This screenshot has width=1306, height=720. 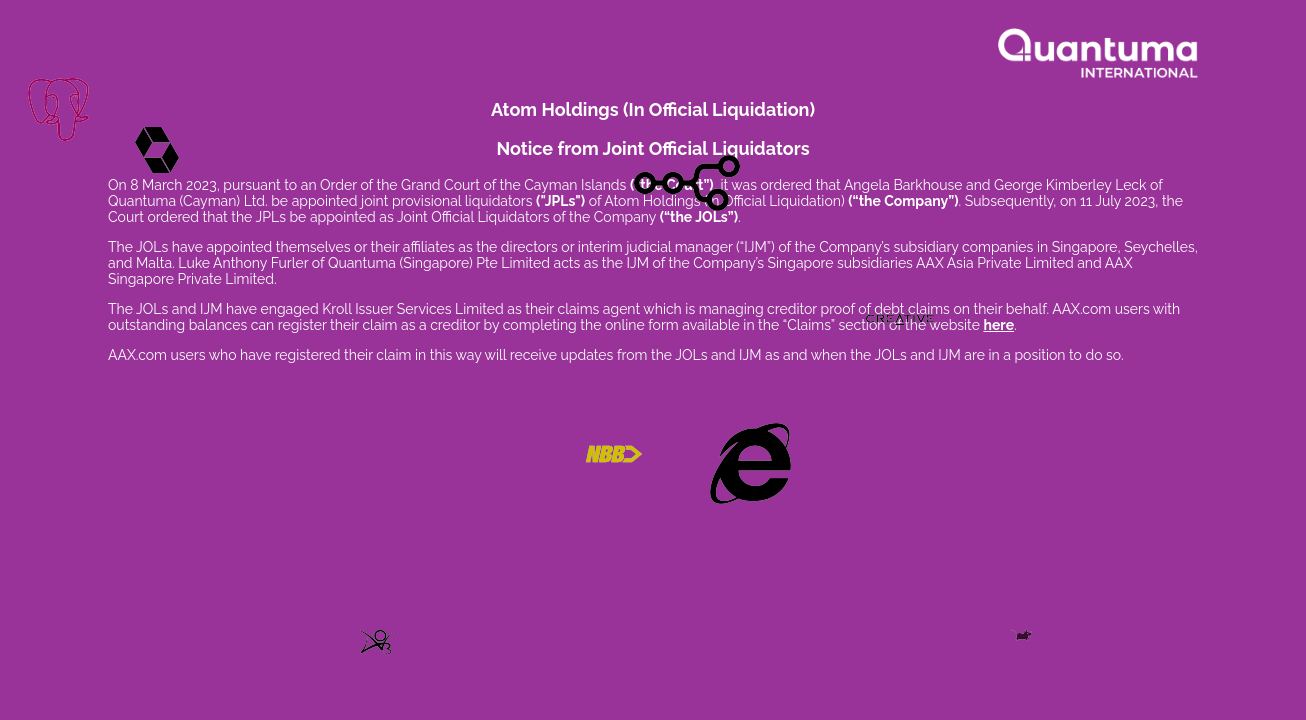 What do you see at coordinates (687, 183) in the screenshot?
I see `open n8n workflow automation platform` at bounding box center [687, 183].